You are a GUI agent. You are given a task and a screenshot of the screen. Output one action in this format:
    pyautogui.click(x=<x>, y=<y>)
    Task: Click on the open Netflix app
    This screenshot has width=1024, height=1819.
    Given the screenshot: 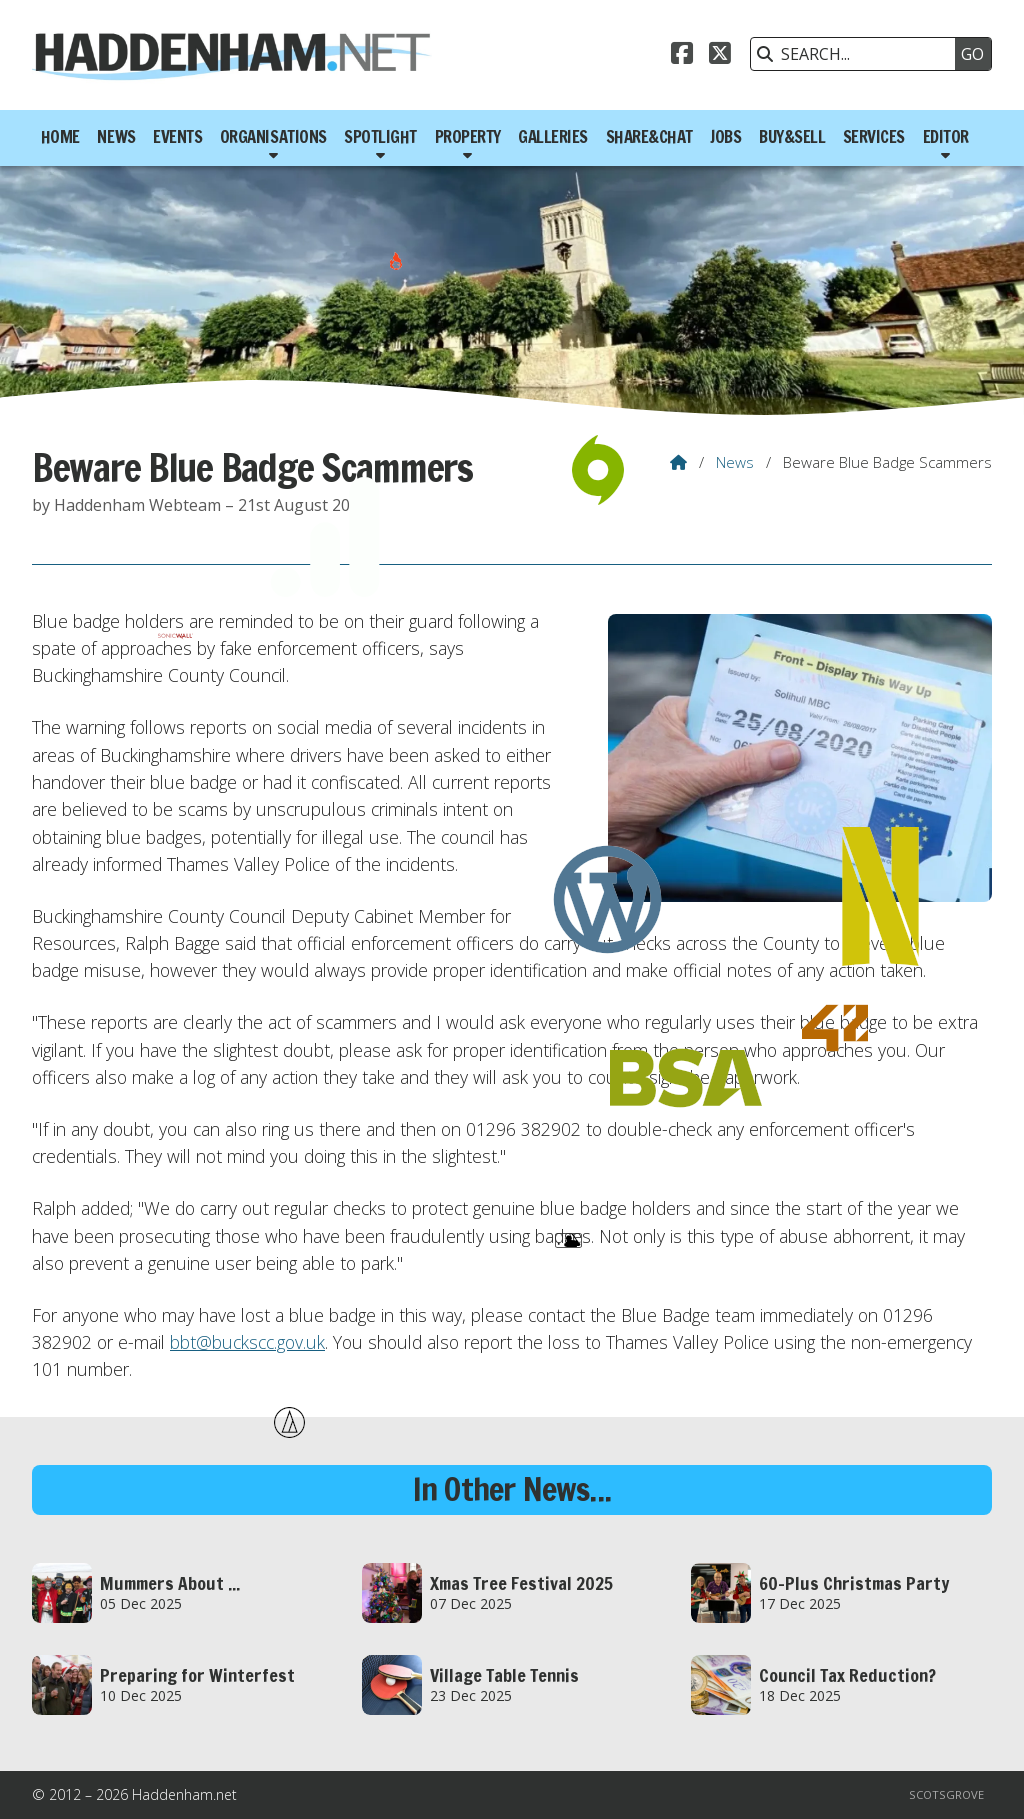 What is the action you would take?
    pyautogui.click(x=880, y=896)
    